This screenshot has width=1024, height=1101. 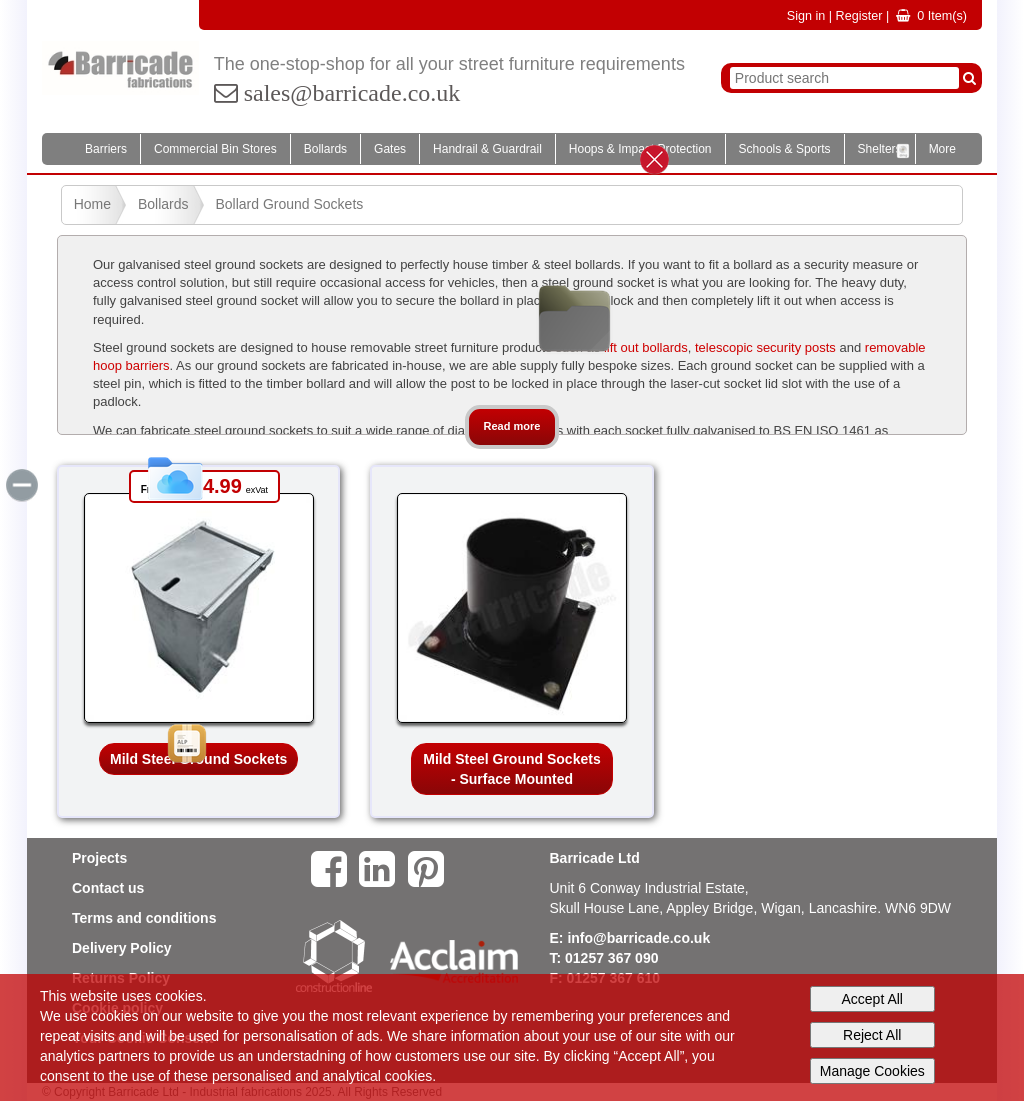 What do you see at coordinates (175, 480) in the screenshot?
I see `open iCloud Drive folder` at bounding box center [175, 480].